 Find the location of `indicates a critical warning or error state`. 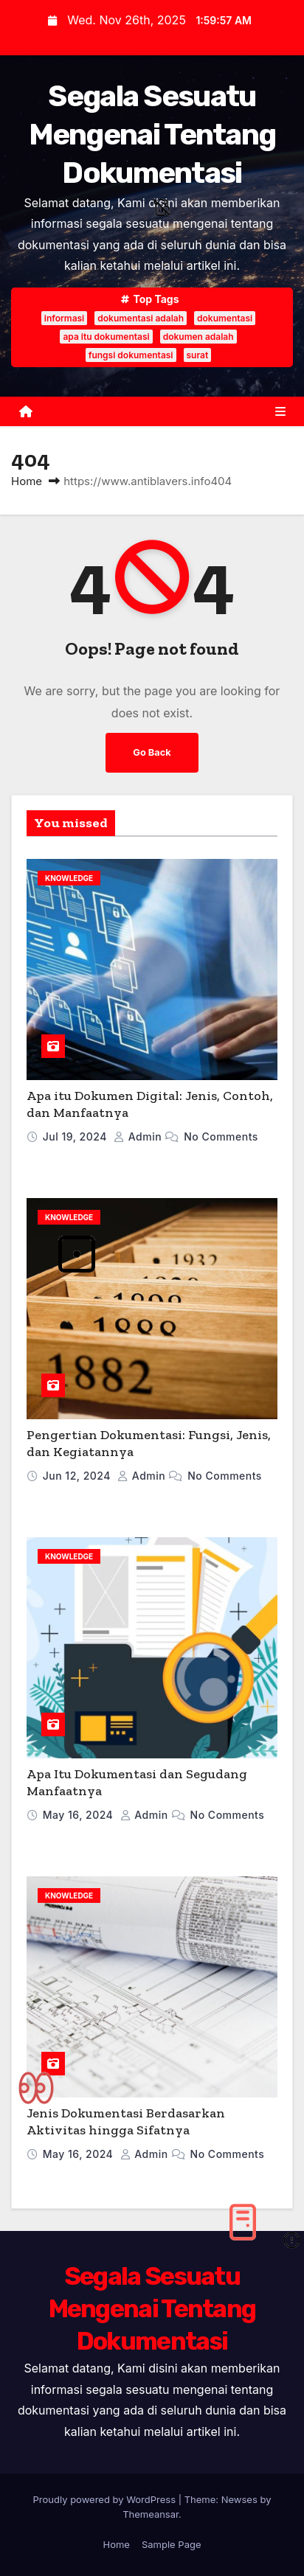

indicates a critical warning or error state is located at coordinates (291, 2240).